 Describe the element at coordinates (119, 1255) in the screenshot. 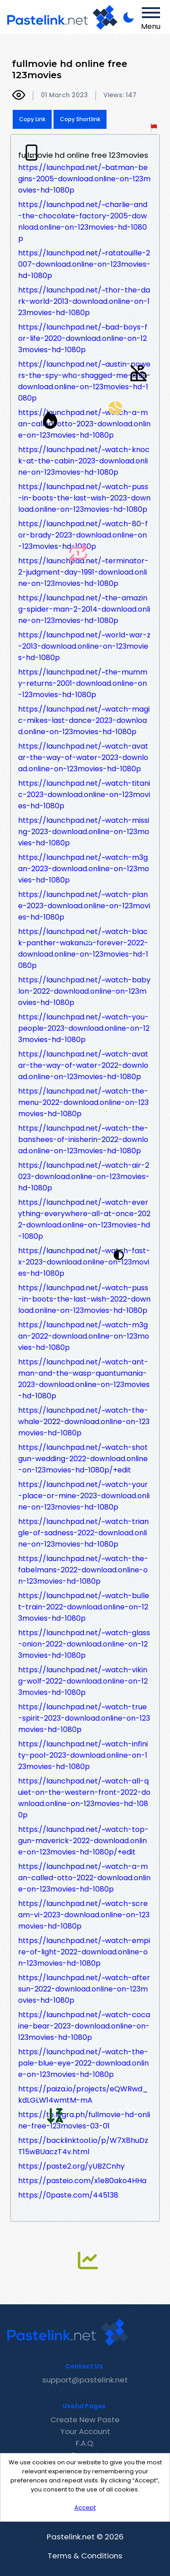

I see `toggle between light and dark mode` at that location.